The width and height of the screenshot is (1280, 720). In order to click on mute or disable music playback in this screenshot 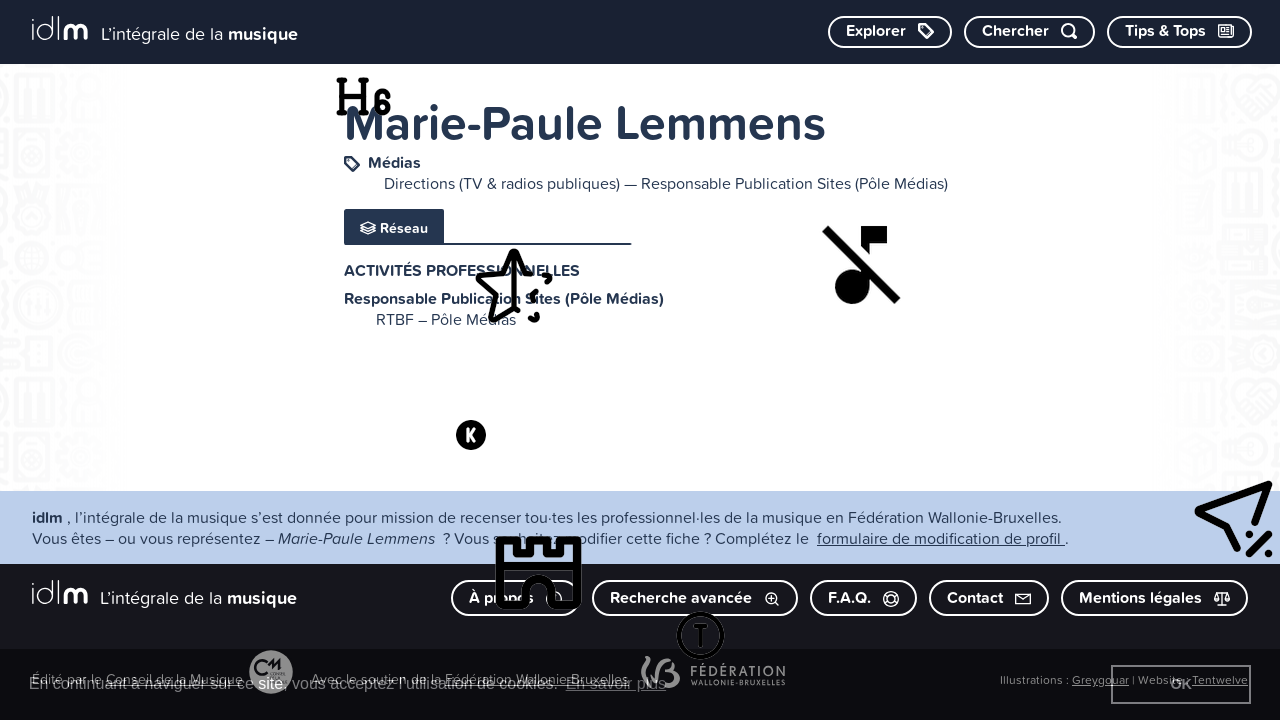, I will do `click(861, 265)`.